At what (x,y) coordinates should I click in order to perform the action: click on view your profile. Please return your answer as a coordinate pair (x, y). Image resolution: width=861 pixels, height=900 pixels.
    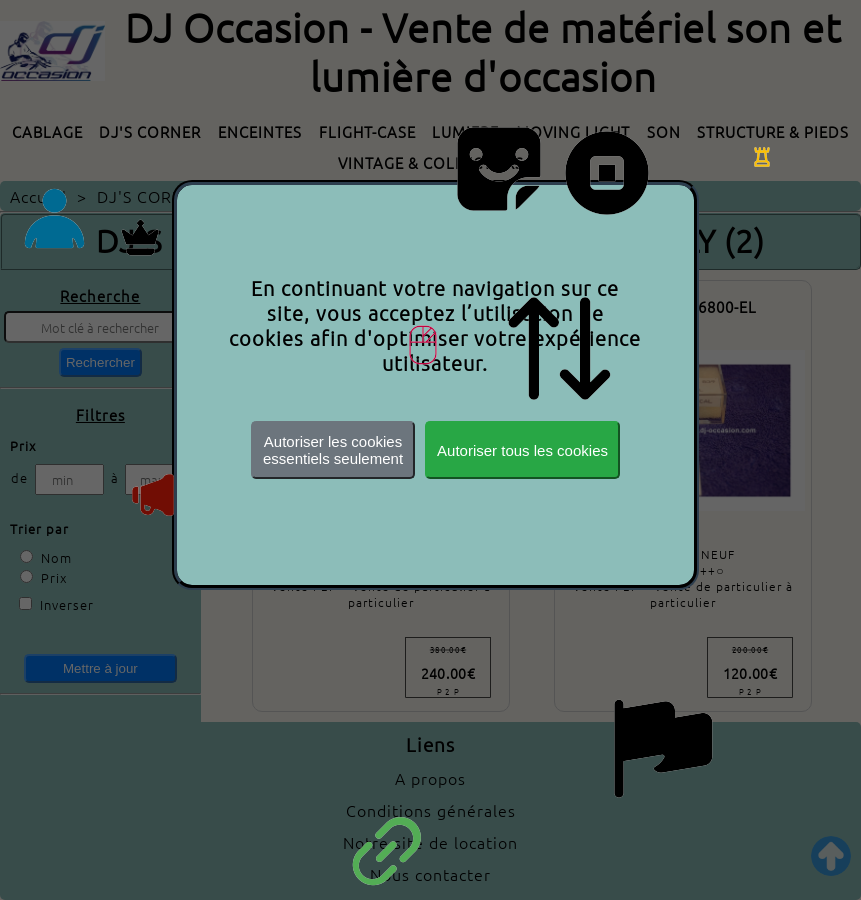
    Looking at the image, I should click on (54, 218).